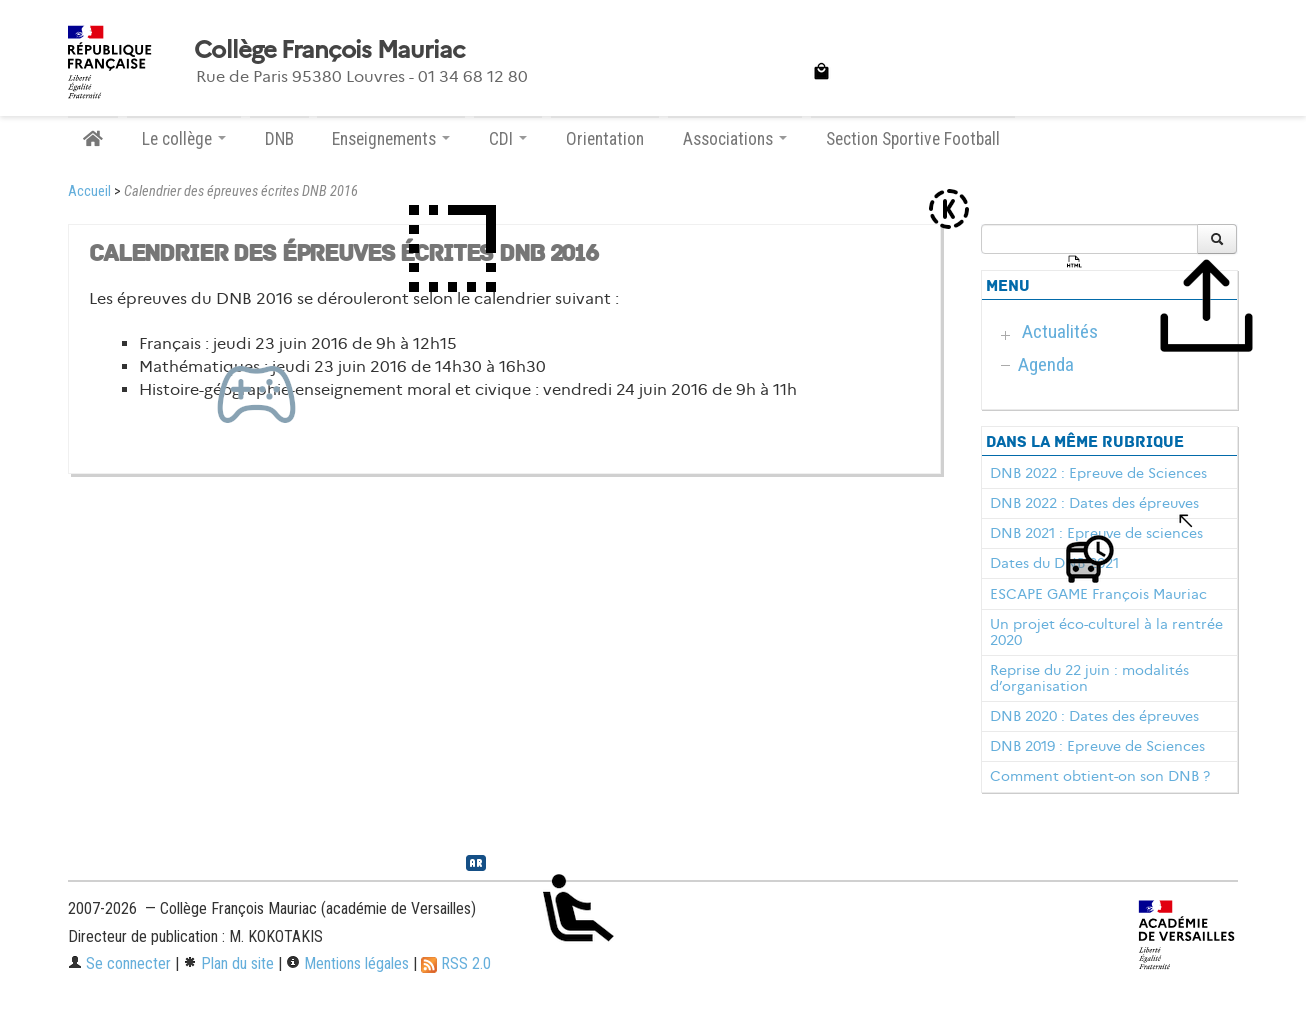 Image resolution: width=1306 pixels, height=1019 pixels. I want to click on select extra legroom seating option, so click(578, 909).